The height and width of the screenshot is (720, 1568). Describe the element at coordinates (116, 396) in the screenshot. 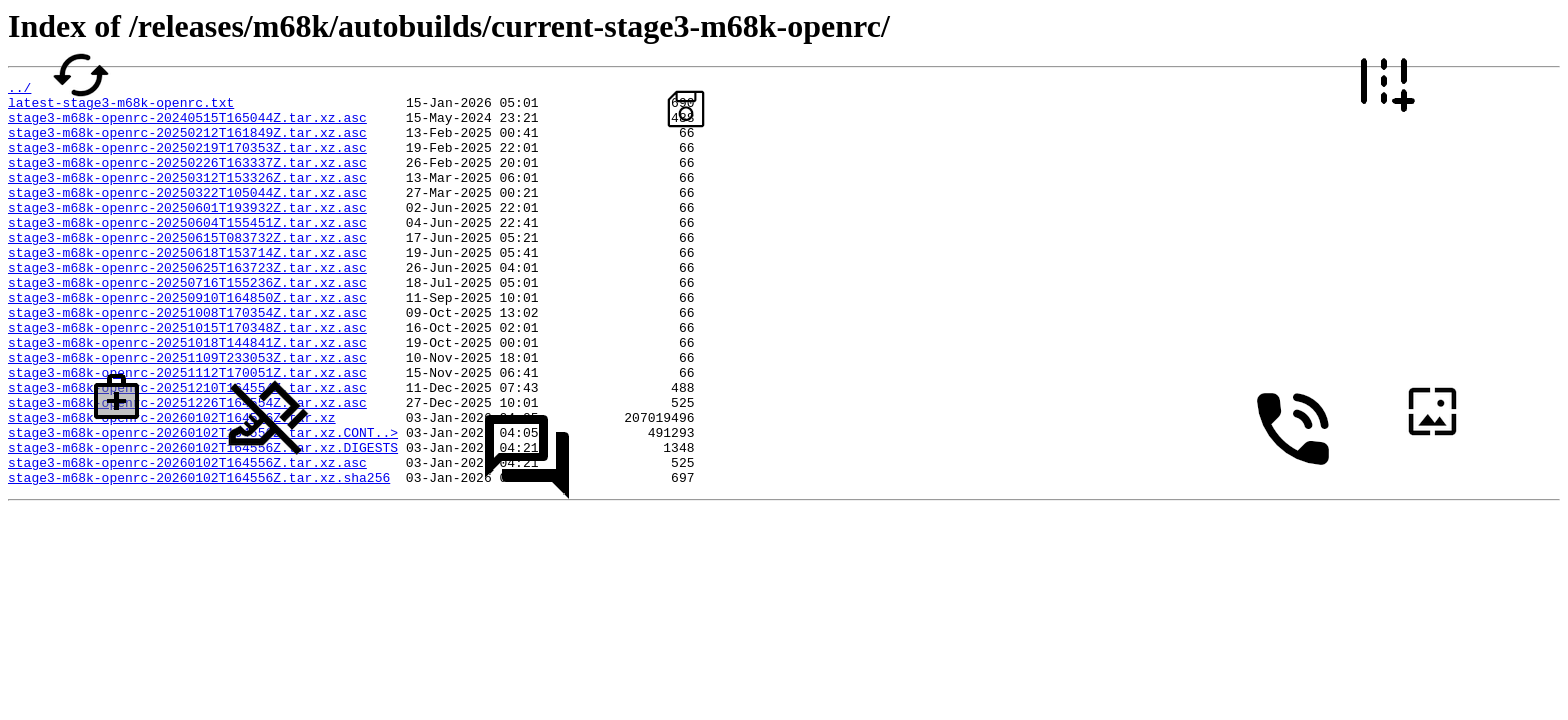

I see `access medical services or healthcare information` at that location.